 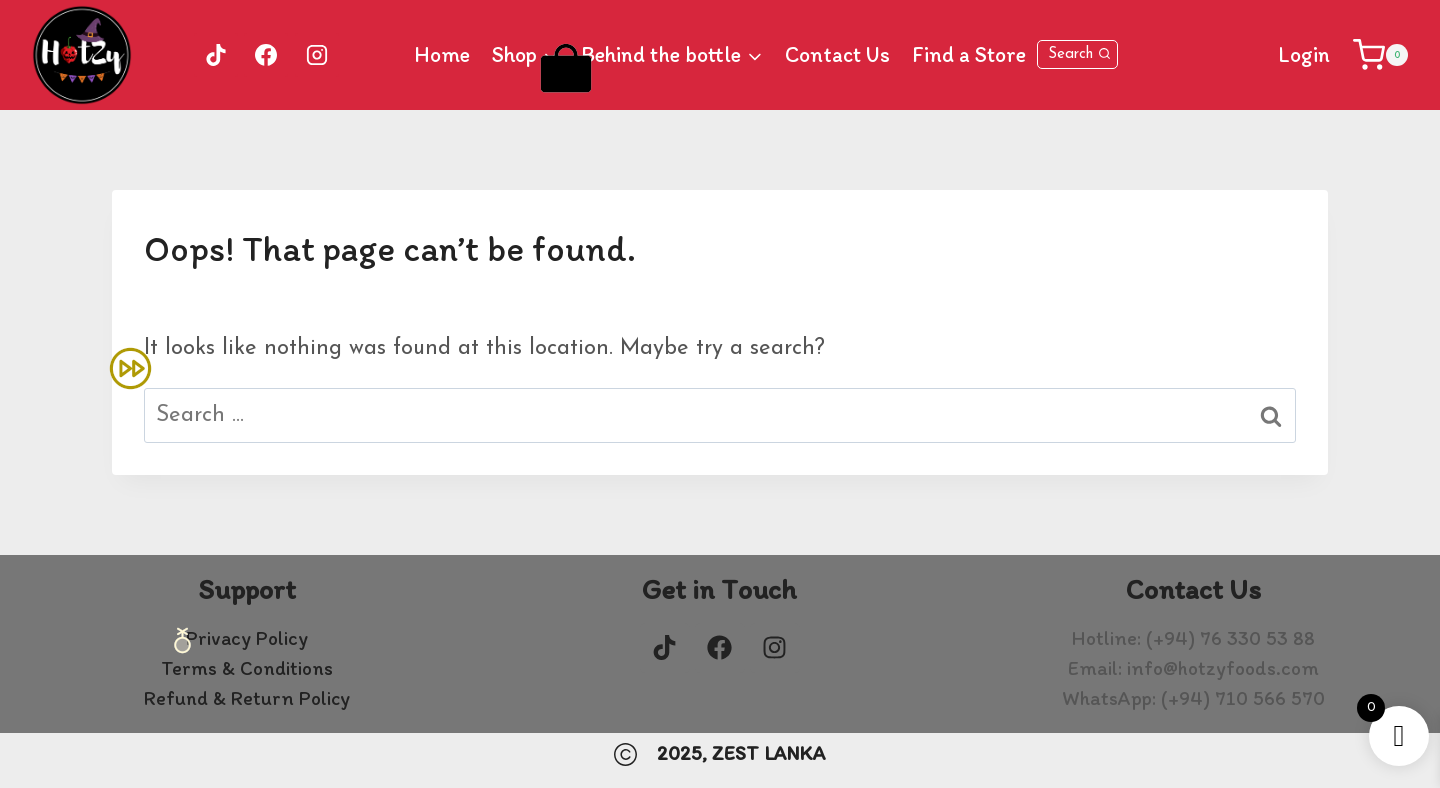 What do you see at coordinates (566, 71) in the screenshot?
I see `view your shopping bag` at bounding box center [566, 71].